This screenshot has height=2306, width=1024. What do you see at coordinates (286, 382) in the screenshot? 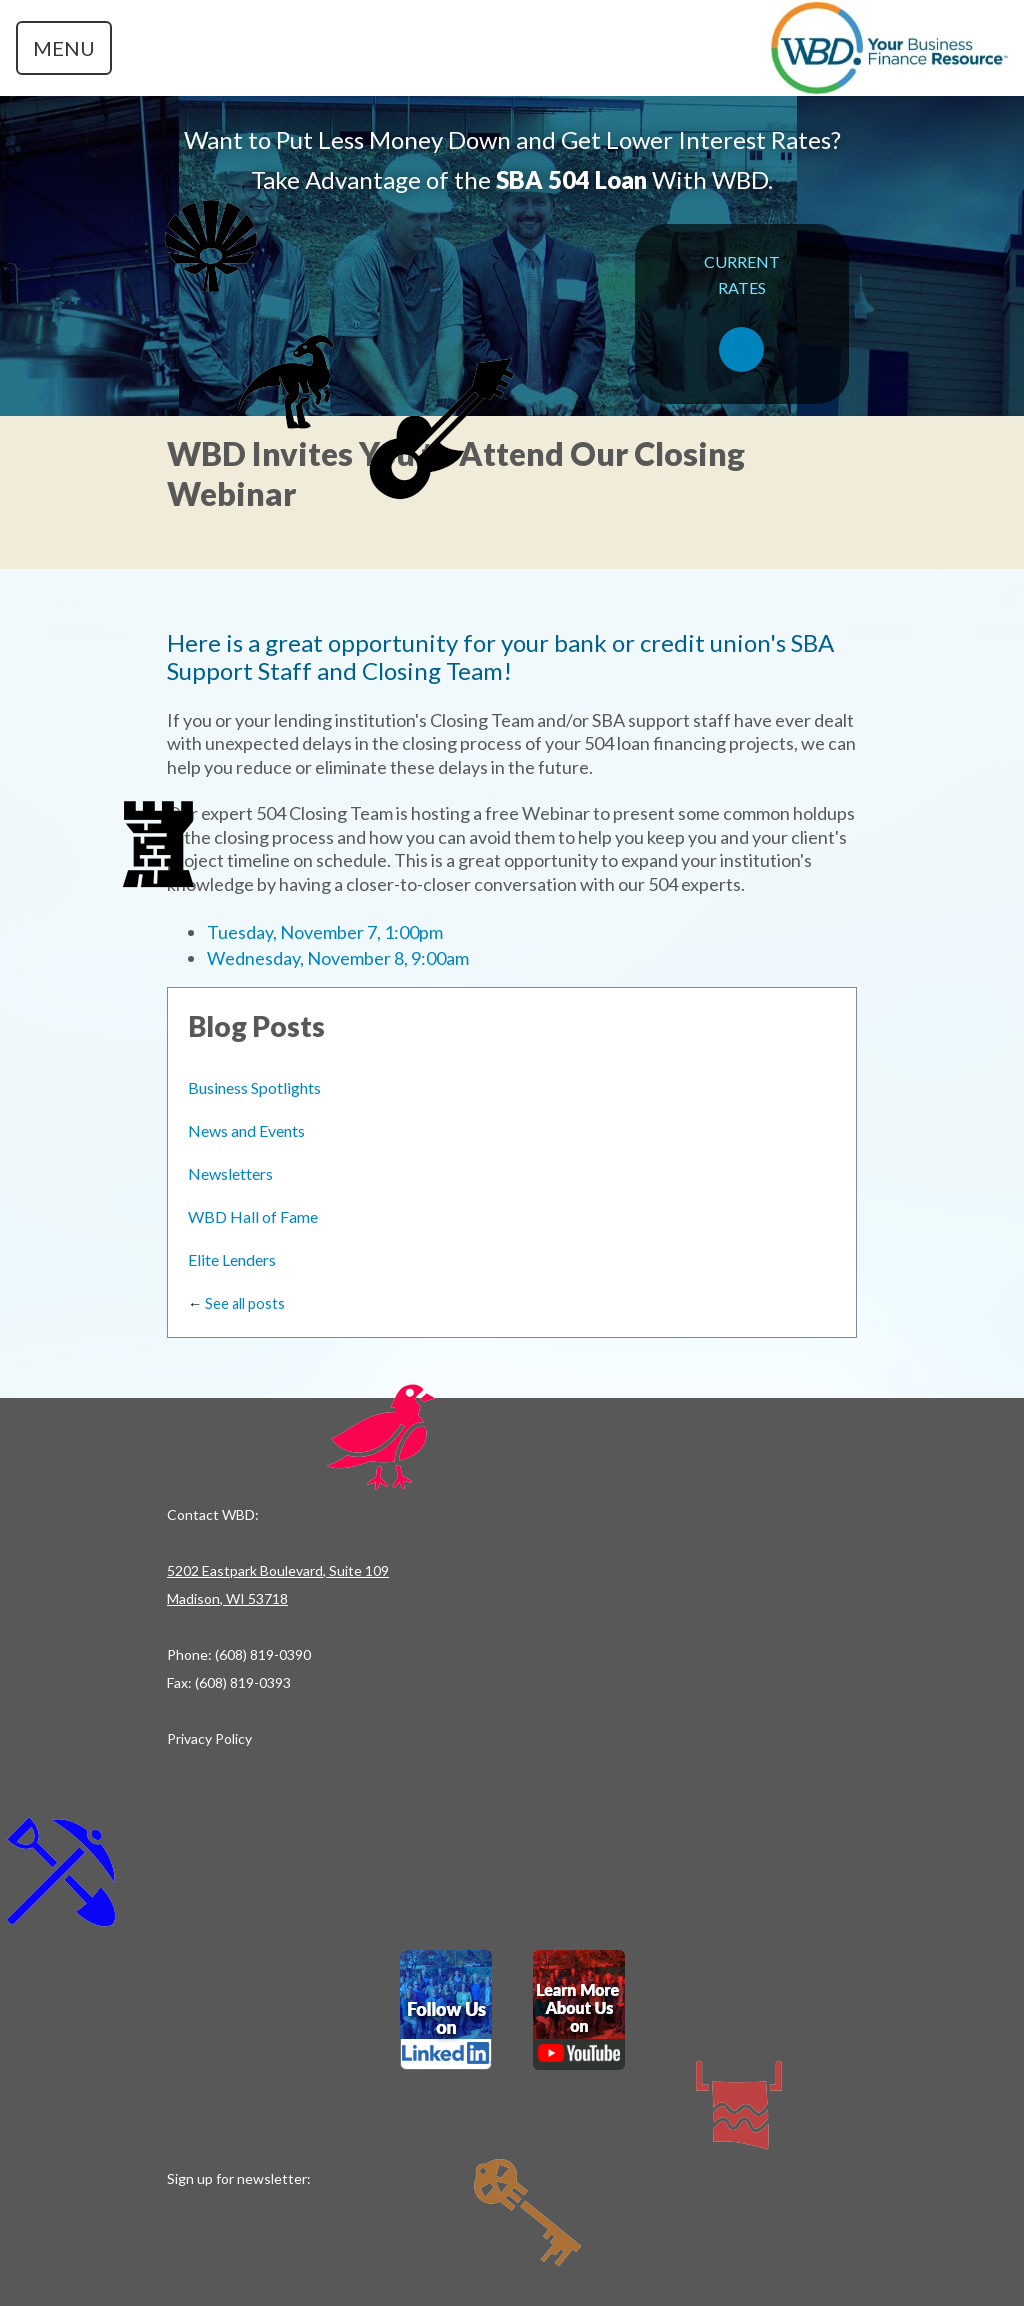
I see `select parasaurolophus dinosaur character` at bounding box center [286, 382].